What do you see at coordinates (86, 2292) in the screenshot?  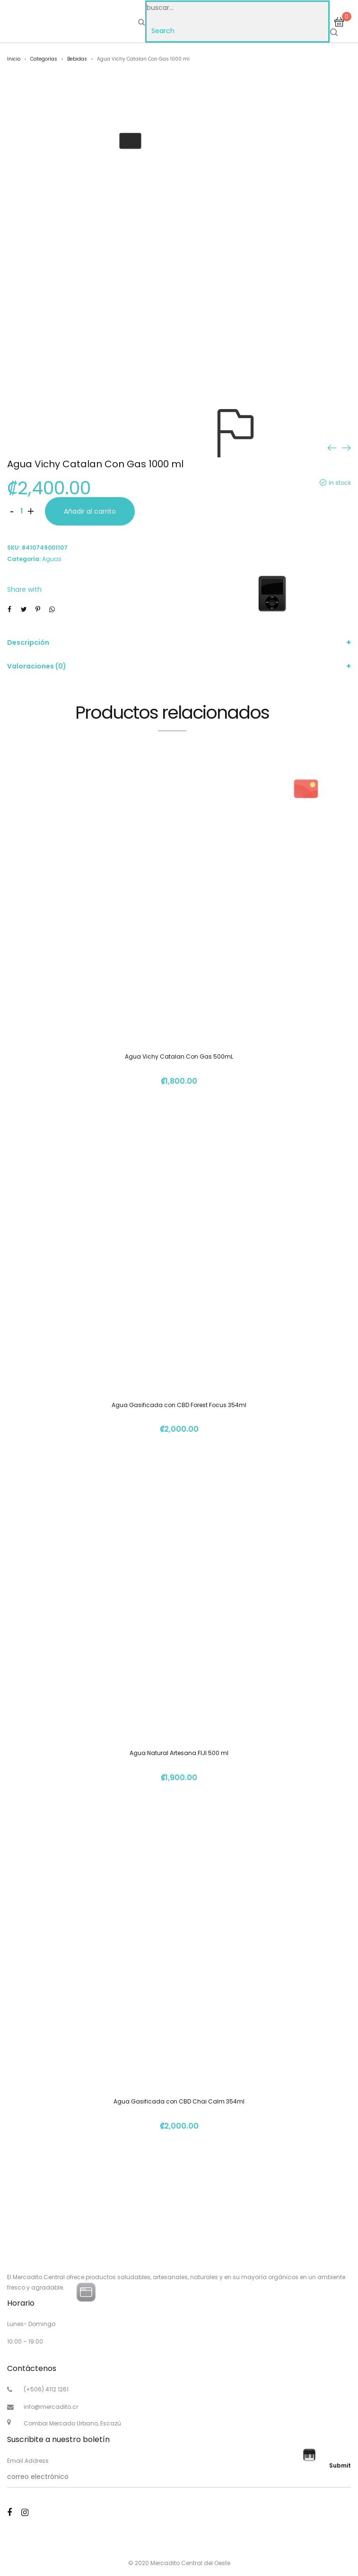 I see `customize window decoration and title bar appearance` at bounding box center [86, 2292].